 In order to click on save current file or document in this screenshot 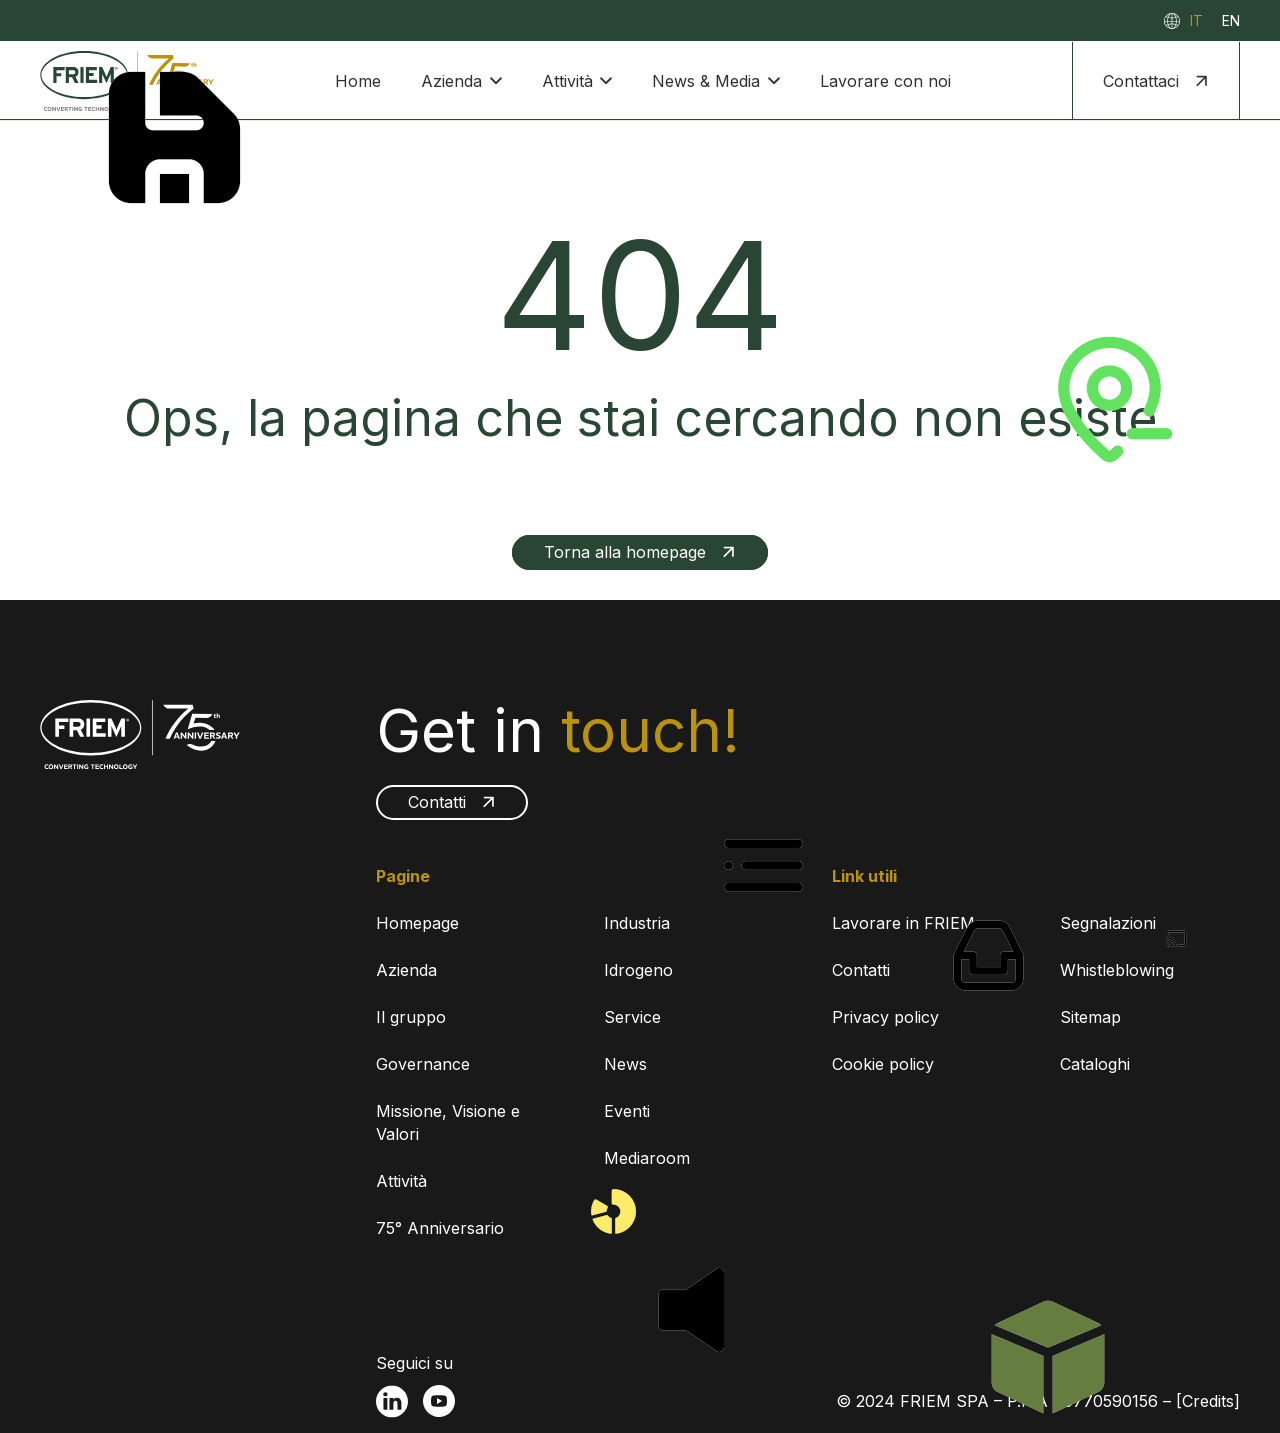, I will do `click(174, 137)`.